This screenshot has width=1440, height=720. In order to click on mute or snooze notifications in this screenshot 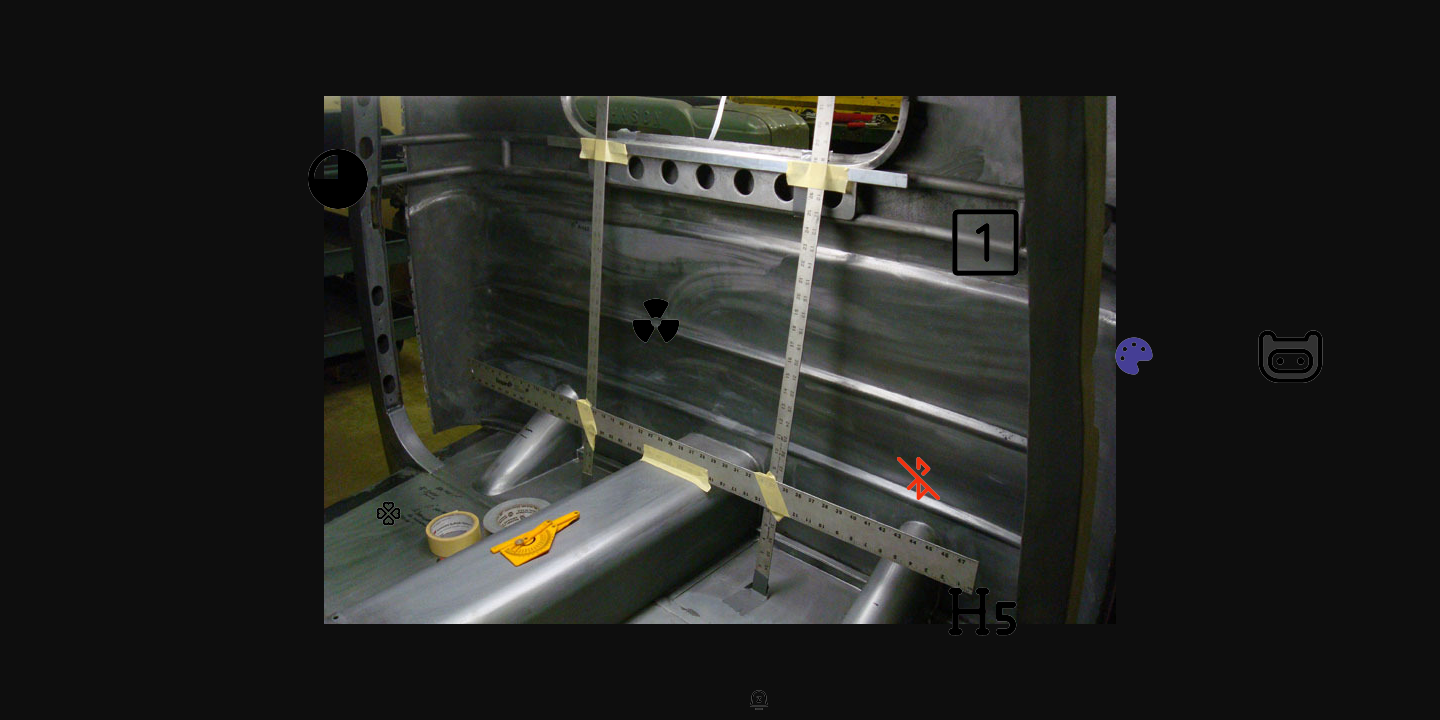, I will do `click(759, 700)`.